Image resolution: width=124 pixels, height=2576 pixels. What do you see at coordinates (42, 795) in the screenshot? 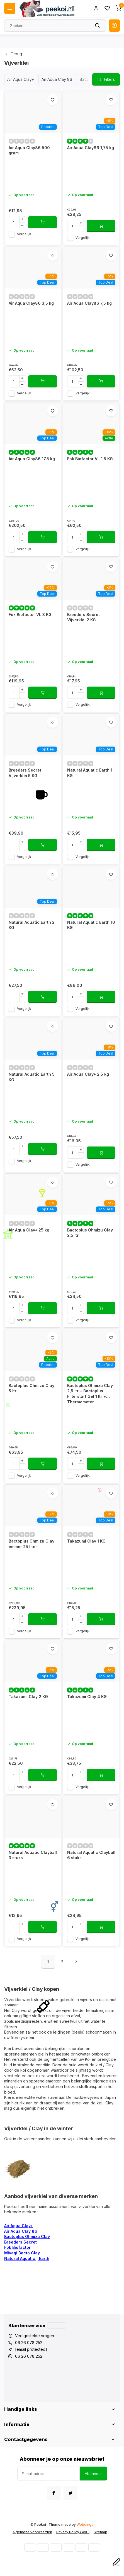
I see `access coffee break or break time features` at bounding box center [42, 795].